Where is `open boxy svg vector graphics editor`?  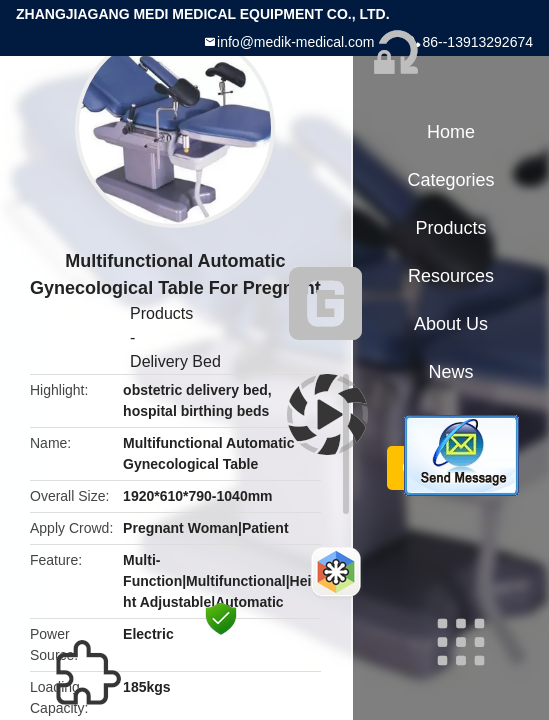
open boxy svg vector graphics editor is located at coordinates (336, 572).